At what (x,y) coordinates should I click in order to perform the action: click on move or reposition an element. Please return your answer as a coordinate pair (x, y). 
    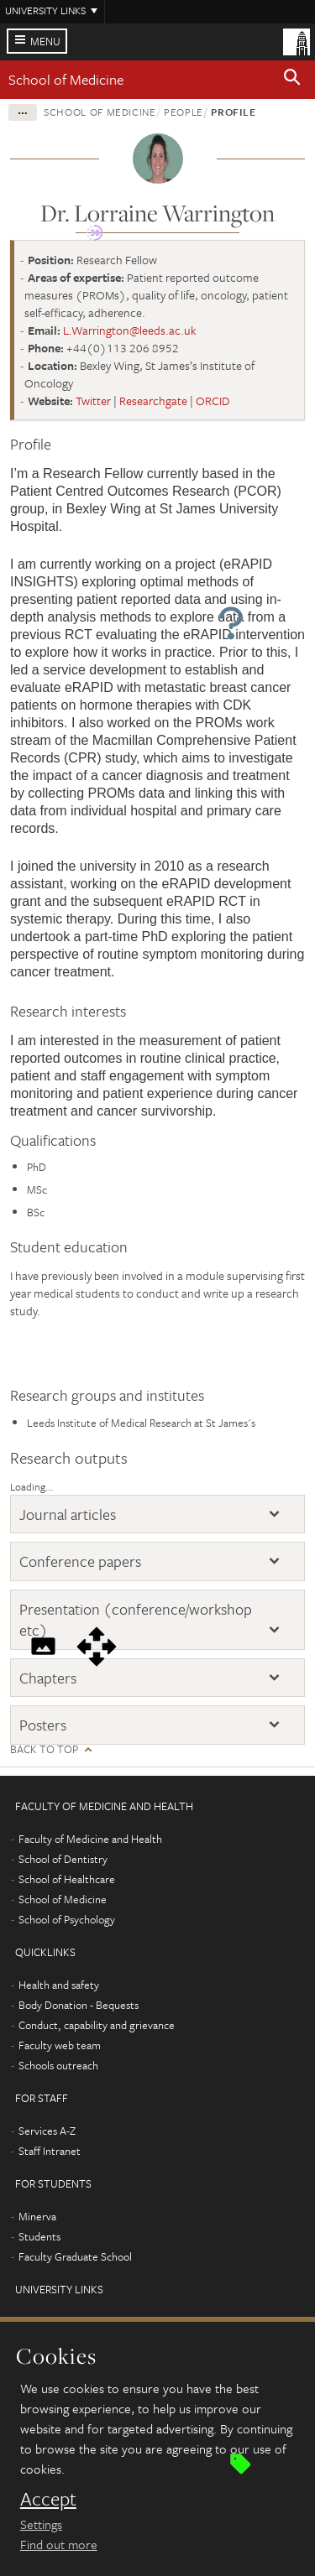
    Looking at the image, I should click on (97, 1647).